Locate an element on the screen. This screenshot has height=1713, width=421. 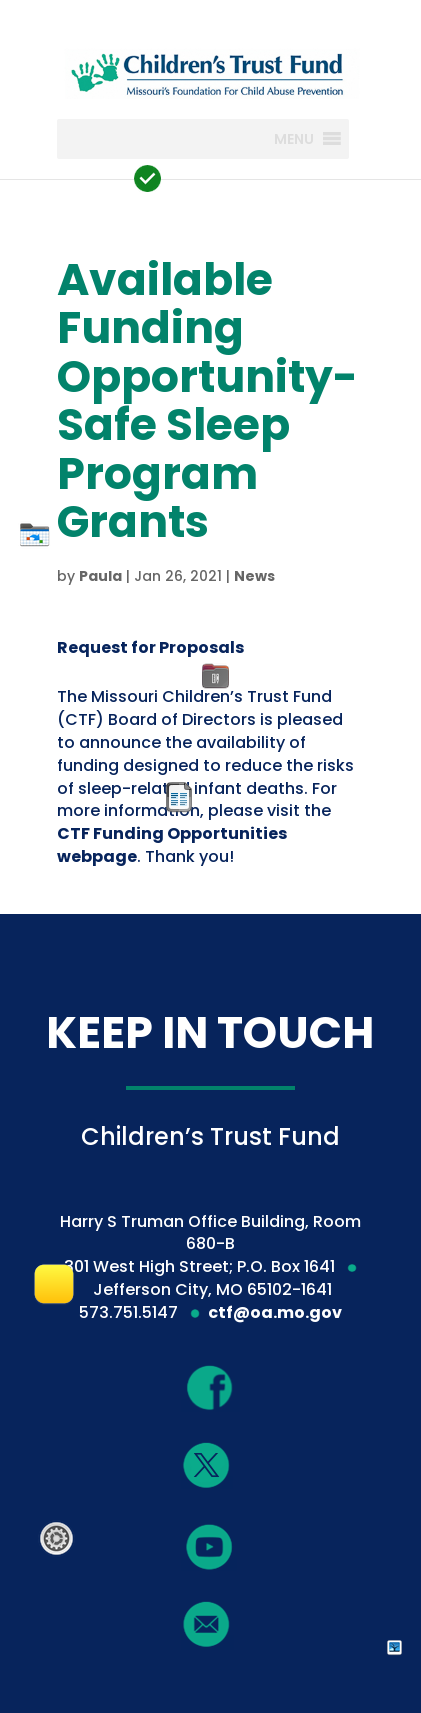
blank app icon template for customization is located at coordinates (54, 1284).